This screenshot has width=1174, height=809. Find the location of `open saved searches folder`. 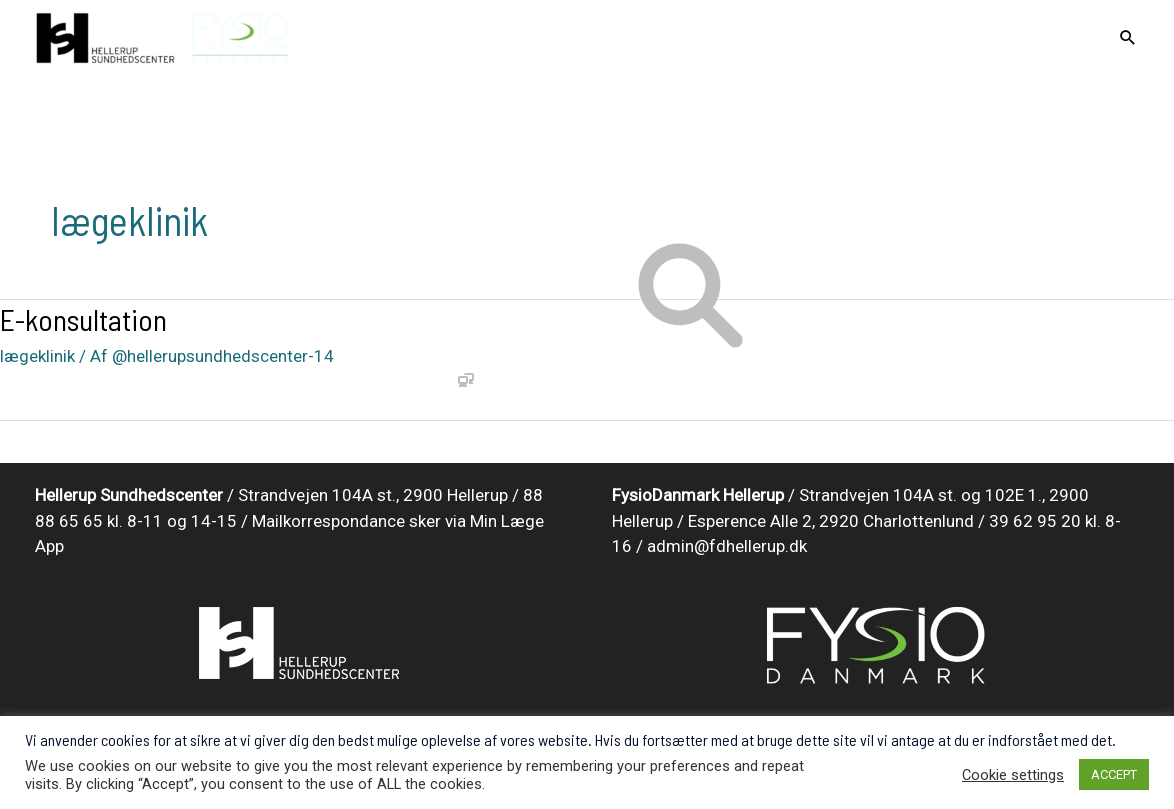

open saved searches folder is located at coordinates (690, 295).